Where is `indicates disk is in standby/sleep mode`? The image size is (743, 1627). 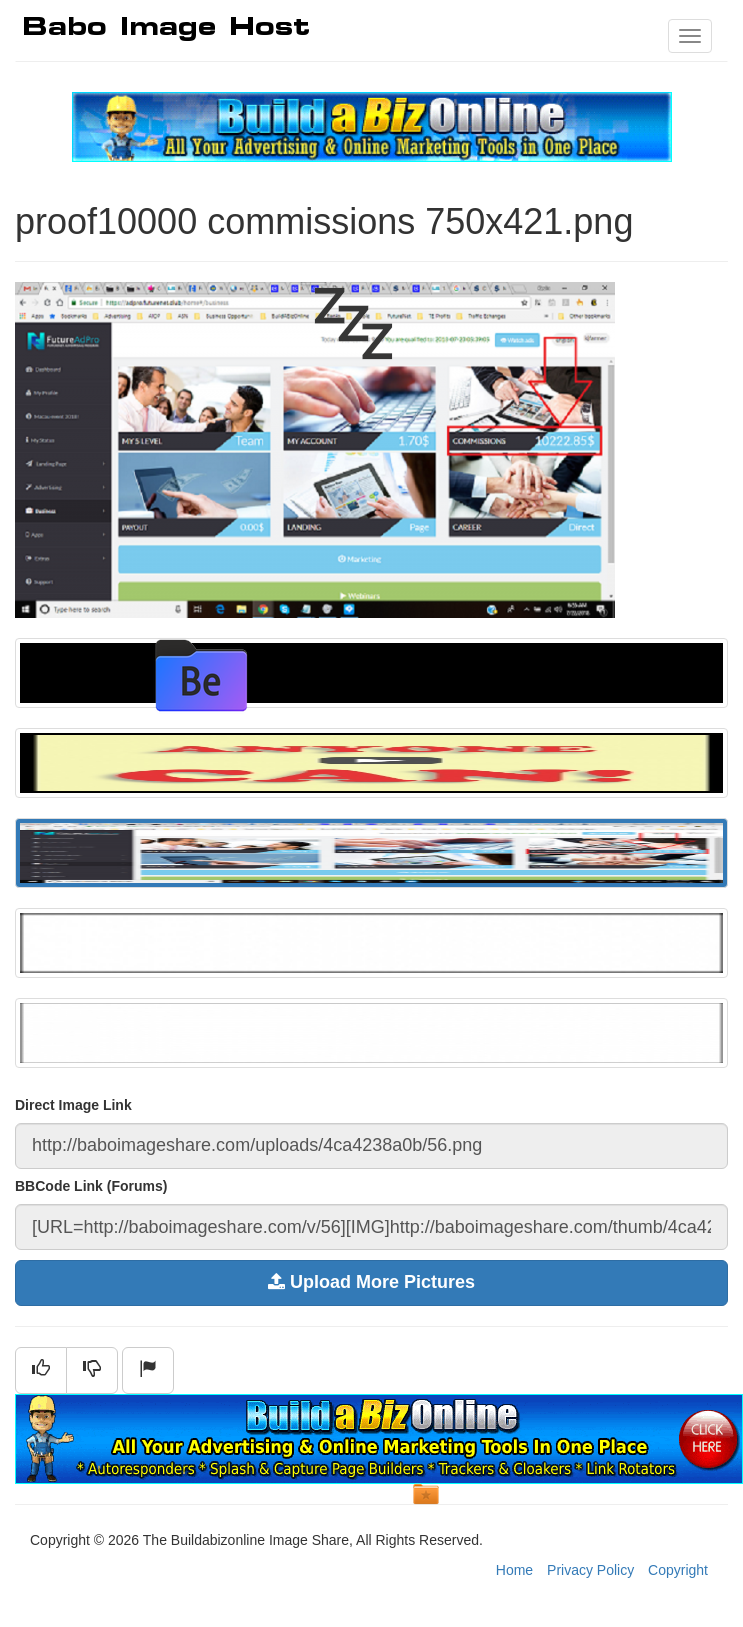 indicates disk is in standby/sleep mode is located at coordinates (350, 323).